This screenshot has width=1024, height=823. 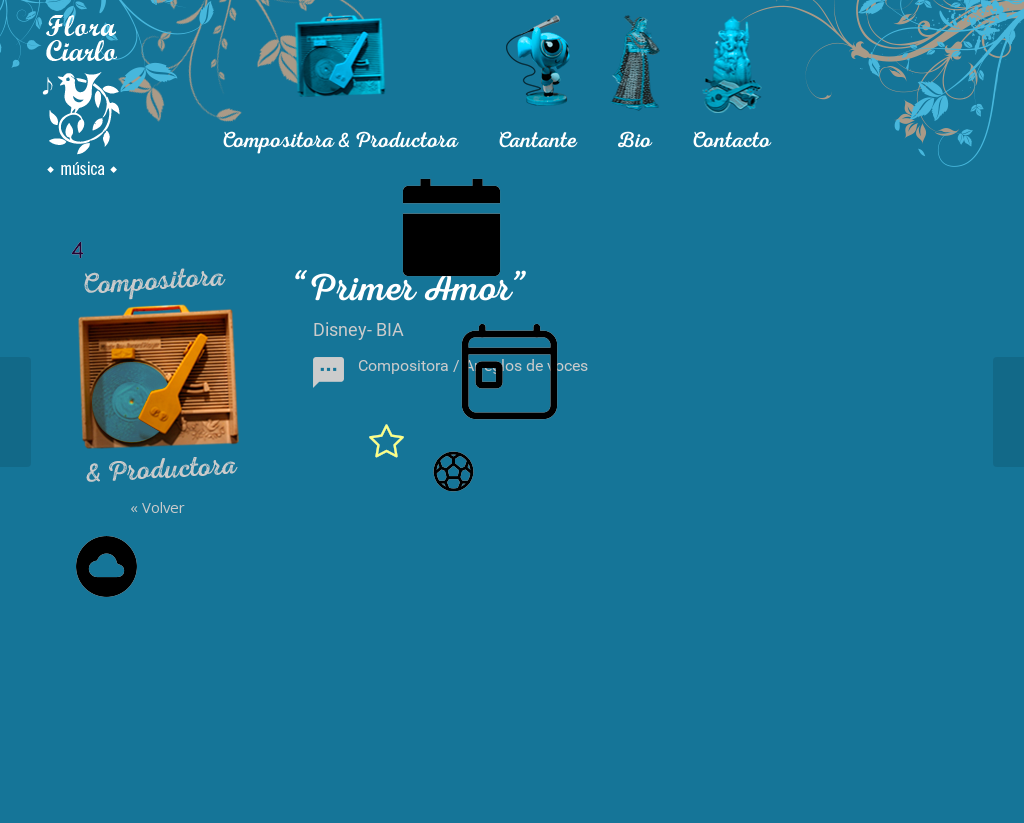 I want to click on view calendar with no events, so click(x=451, y=227).